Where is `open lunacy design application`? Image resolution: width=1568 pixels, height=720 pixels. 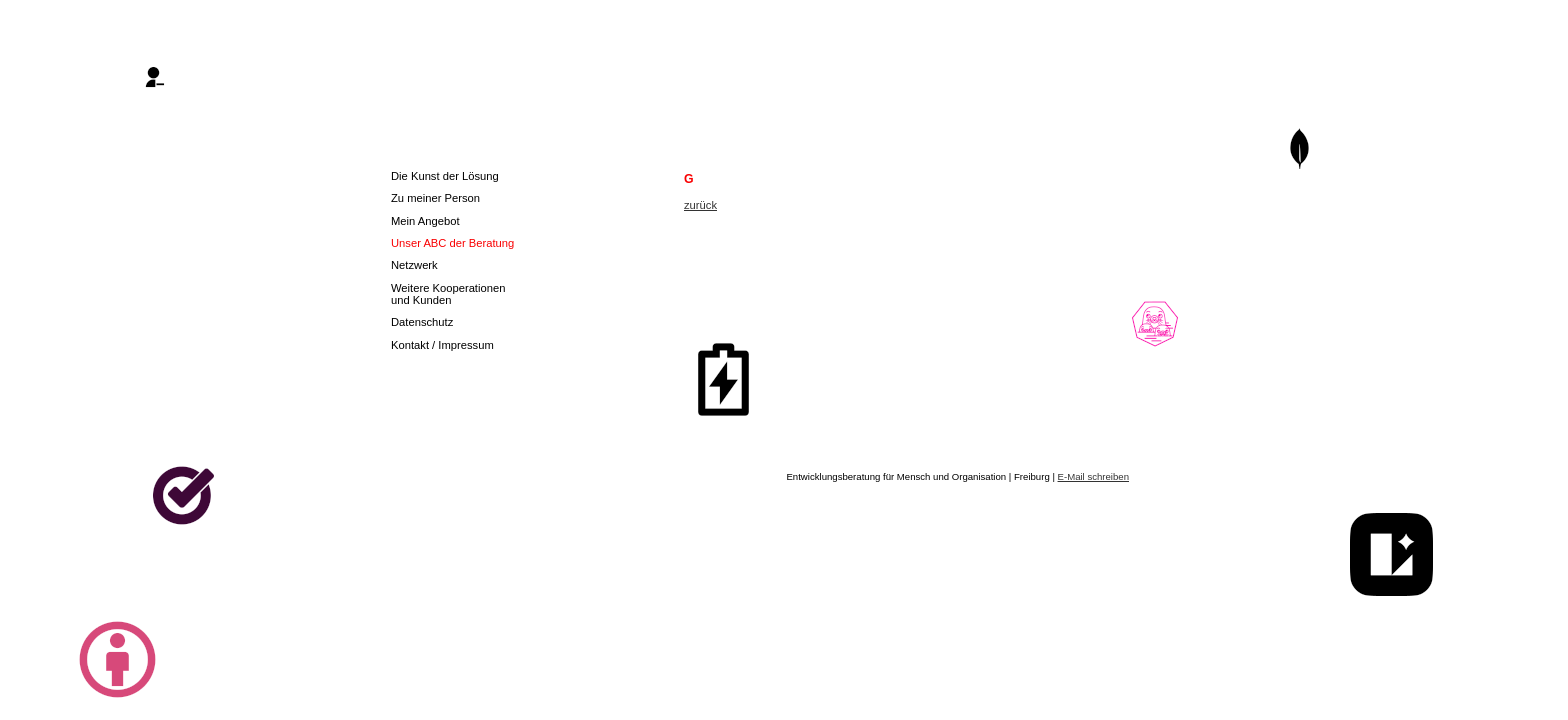
open lunacy design application is located at coordinates (1391, 554).